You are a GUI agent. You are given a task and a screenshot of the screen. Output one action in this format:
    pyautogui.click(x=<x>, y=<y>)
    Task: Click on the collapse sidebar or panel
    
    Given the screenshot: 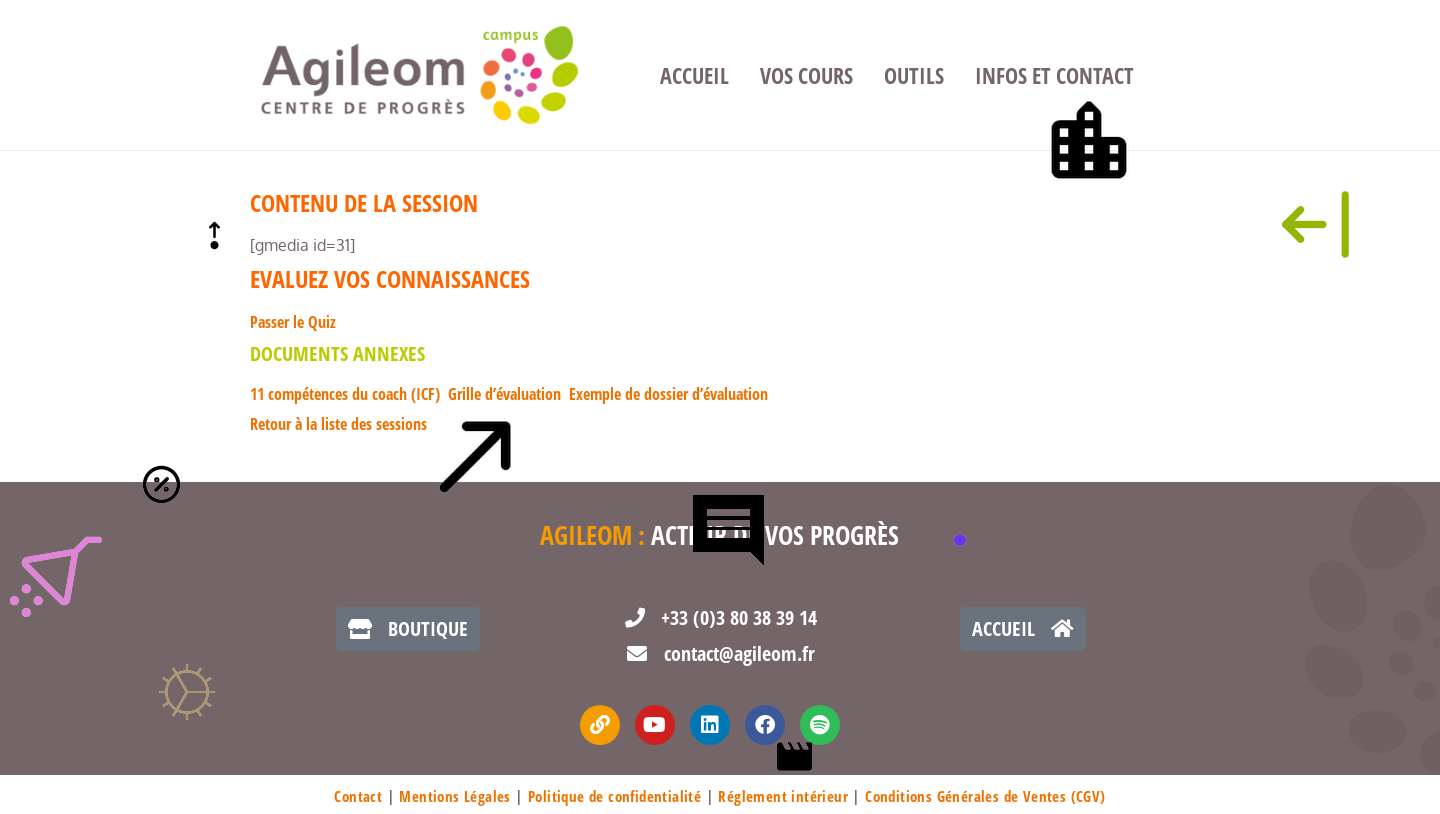 What is the action you would take?
    pyautogui.click(x=1315, y=224)
    